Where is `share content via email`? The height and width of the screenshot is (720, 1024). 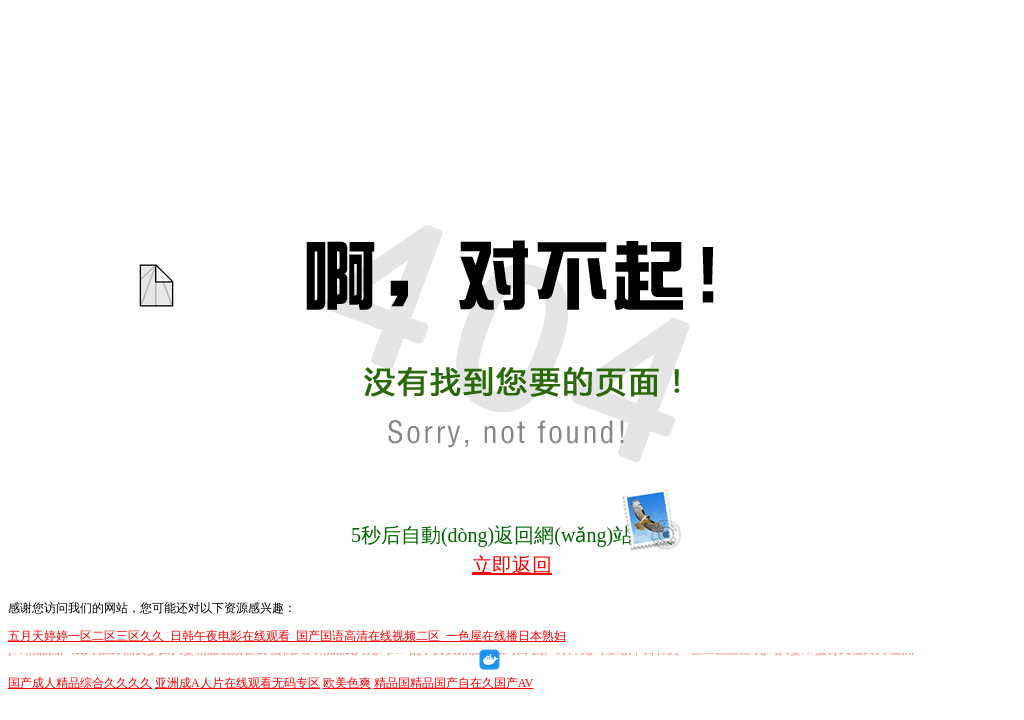 share content via email is located at coordinates (649, 518).